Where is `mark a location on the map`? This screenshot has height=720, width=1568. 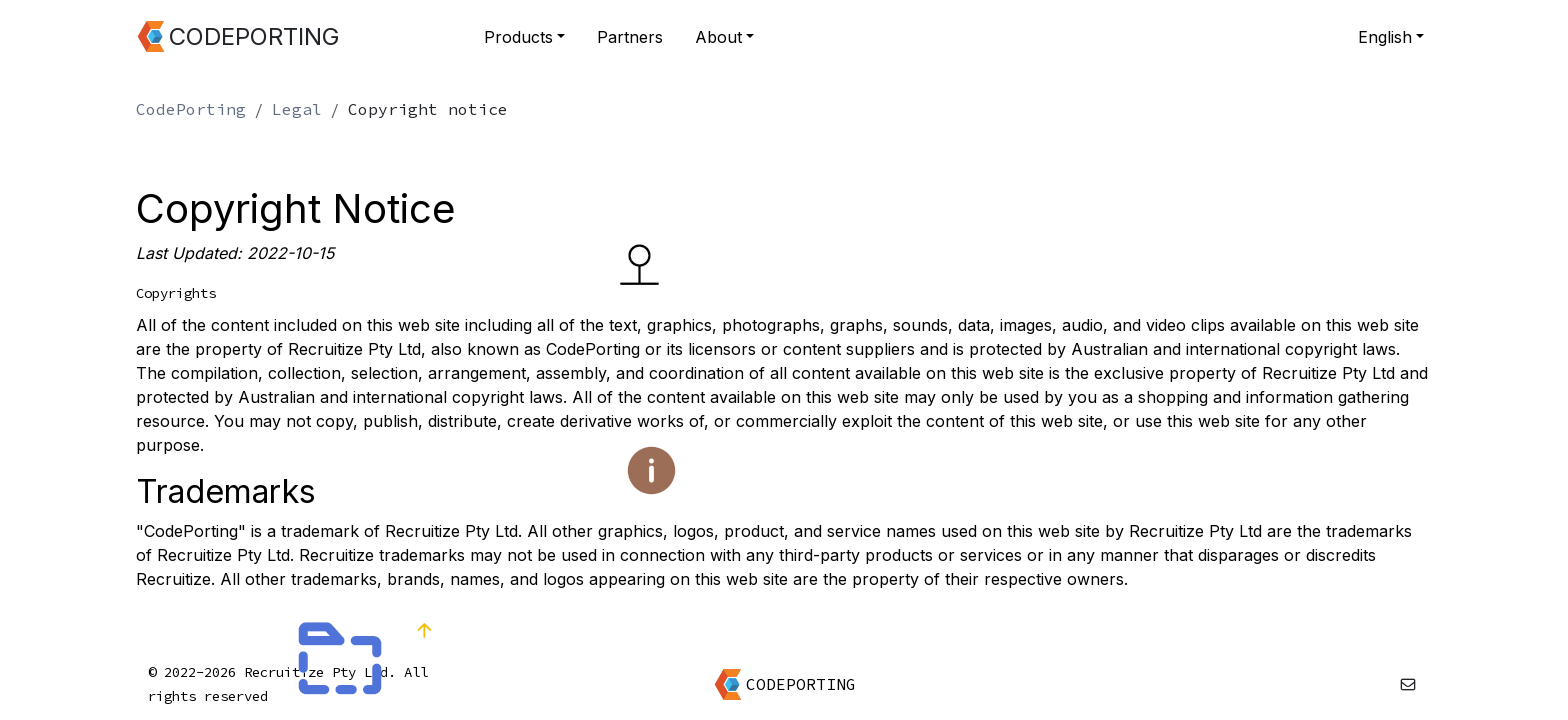 mark a location on the map is located at coordinates (639, 265).